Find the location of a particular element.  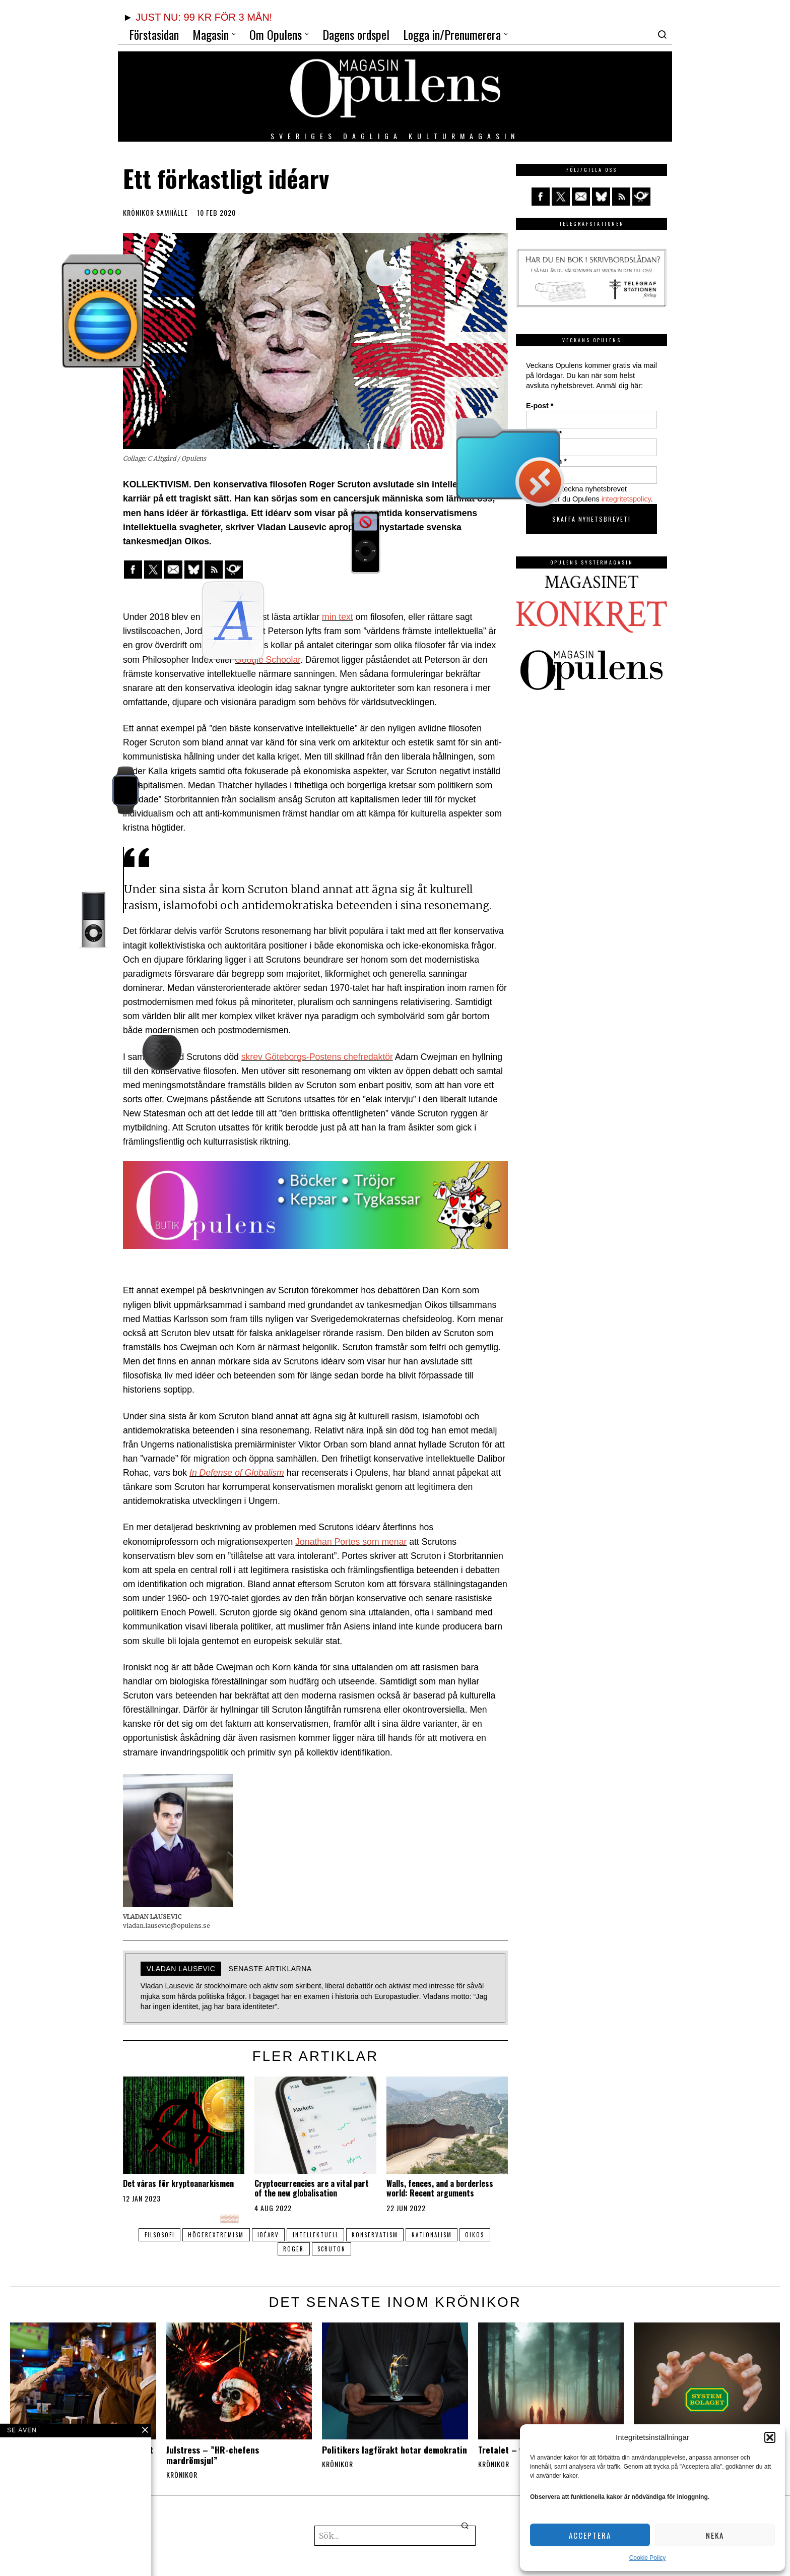

access RAID 0 storage configuration is located at coordinates (103, 311).